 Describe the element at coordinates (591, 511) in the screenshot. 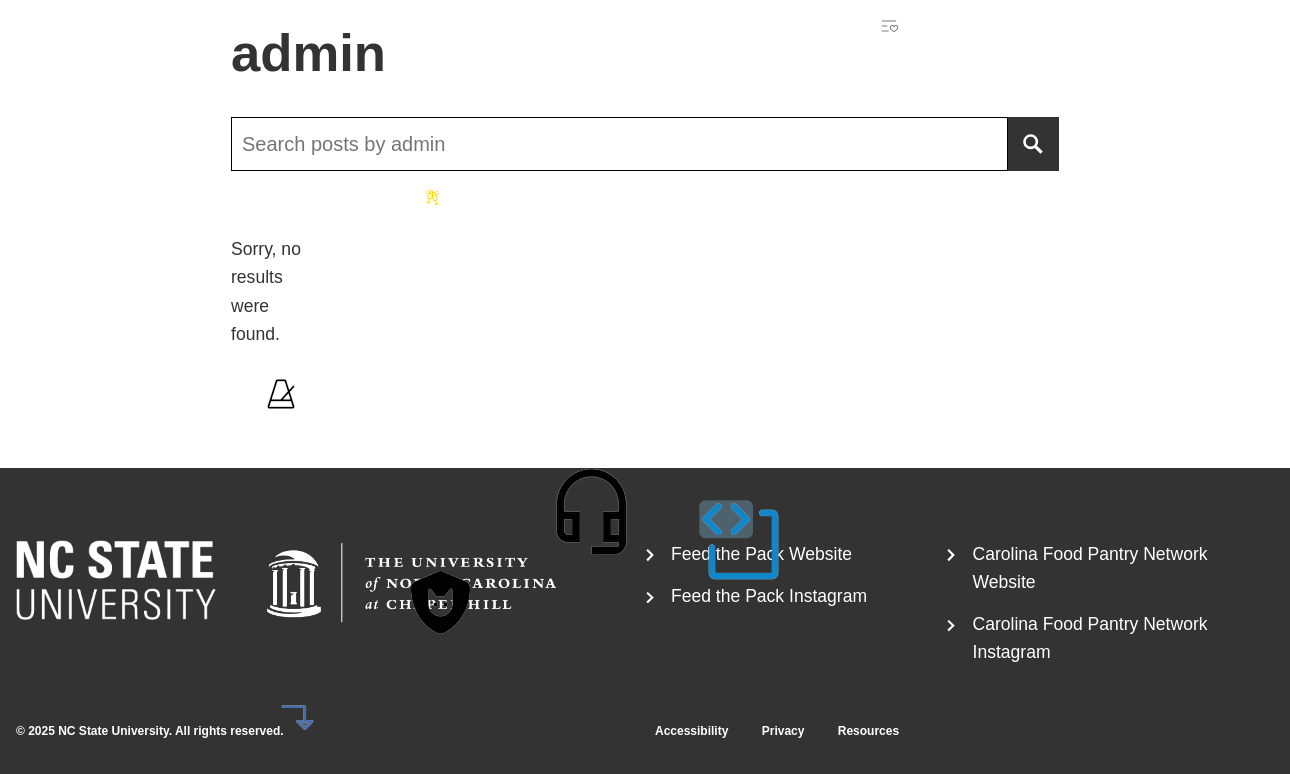

I see `contact customer support` at that location.